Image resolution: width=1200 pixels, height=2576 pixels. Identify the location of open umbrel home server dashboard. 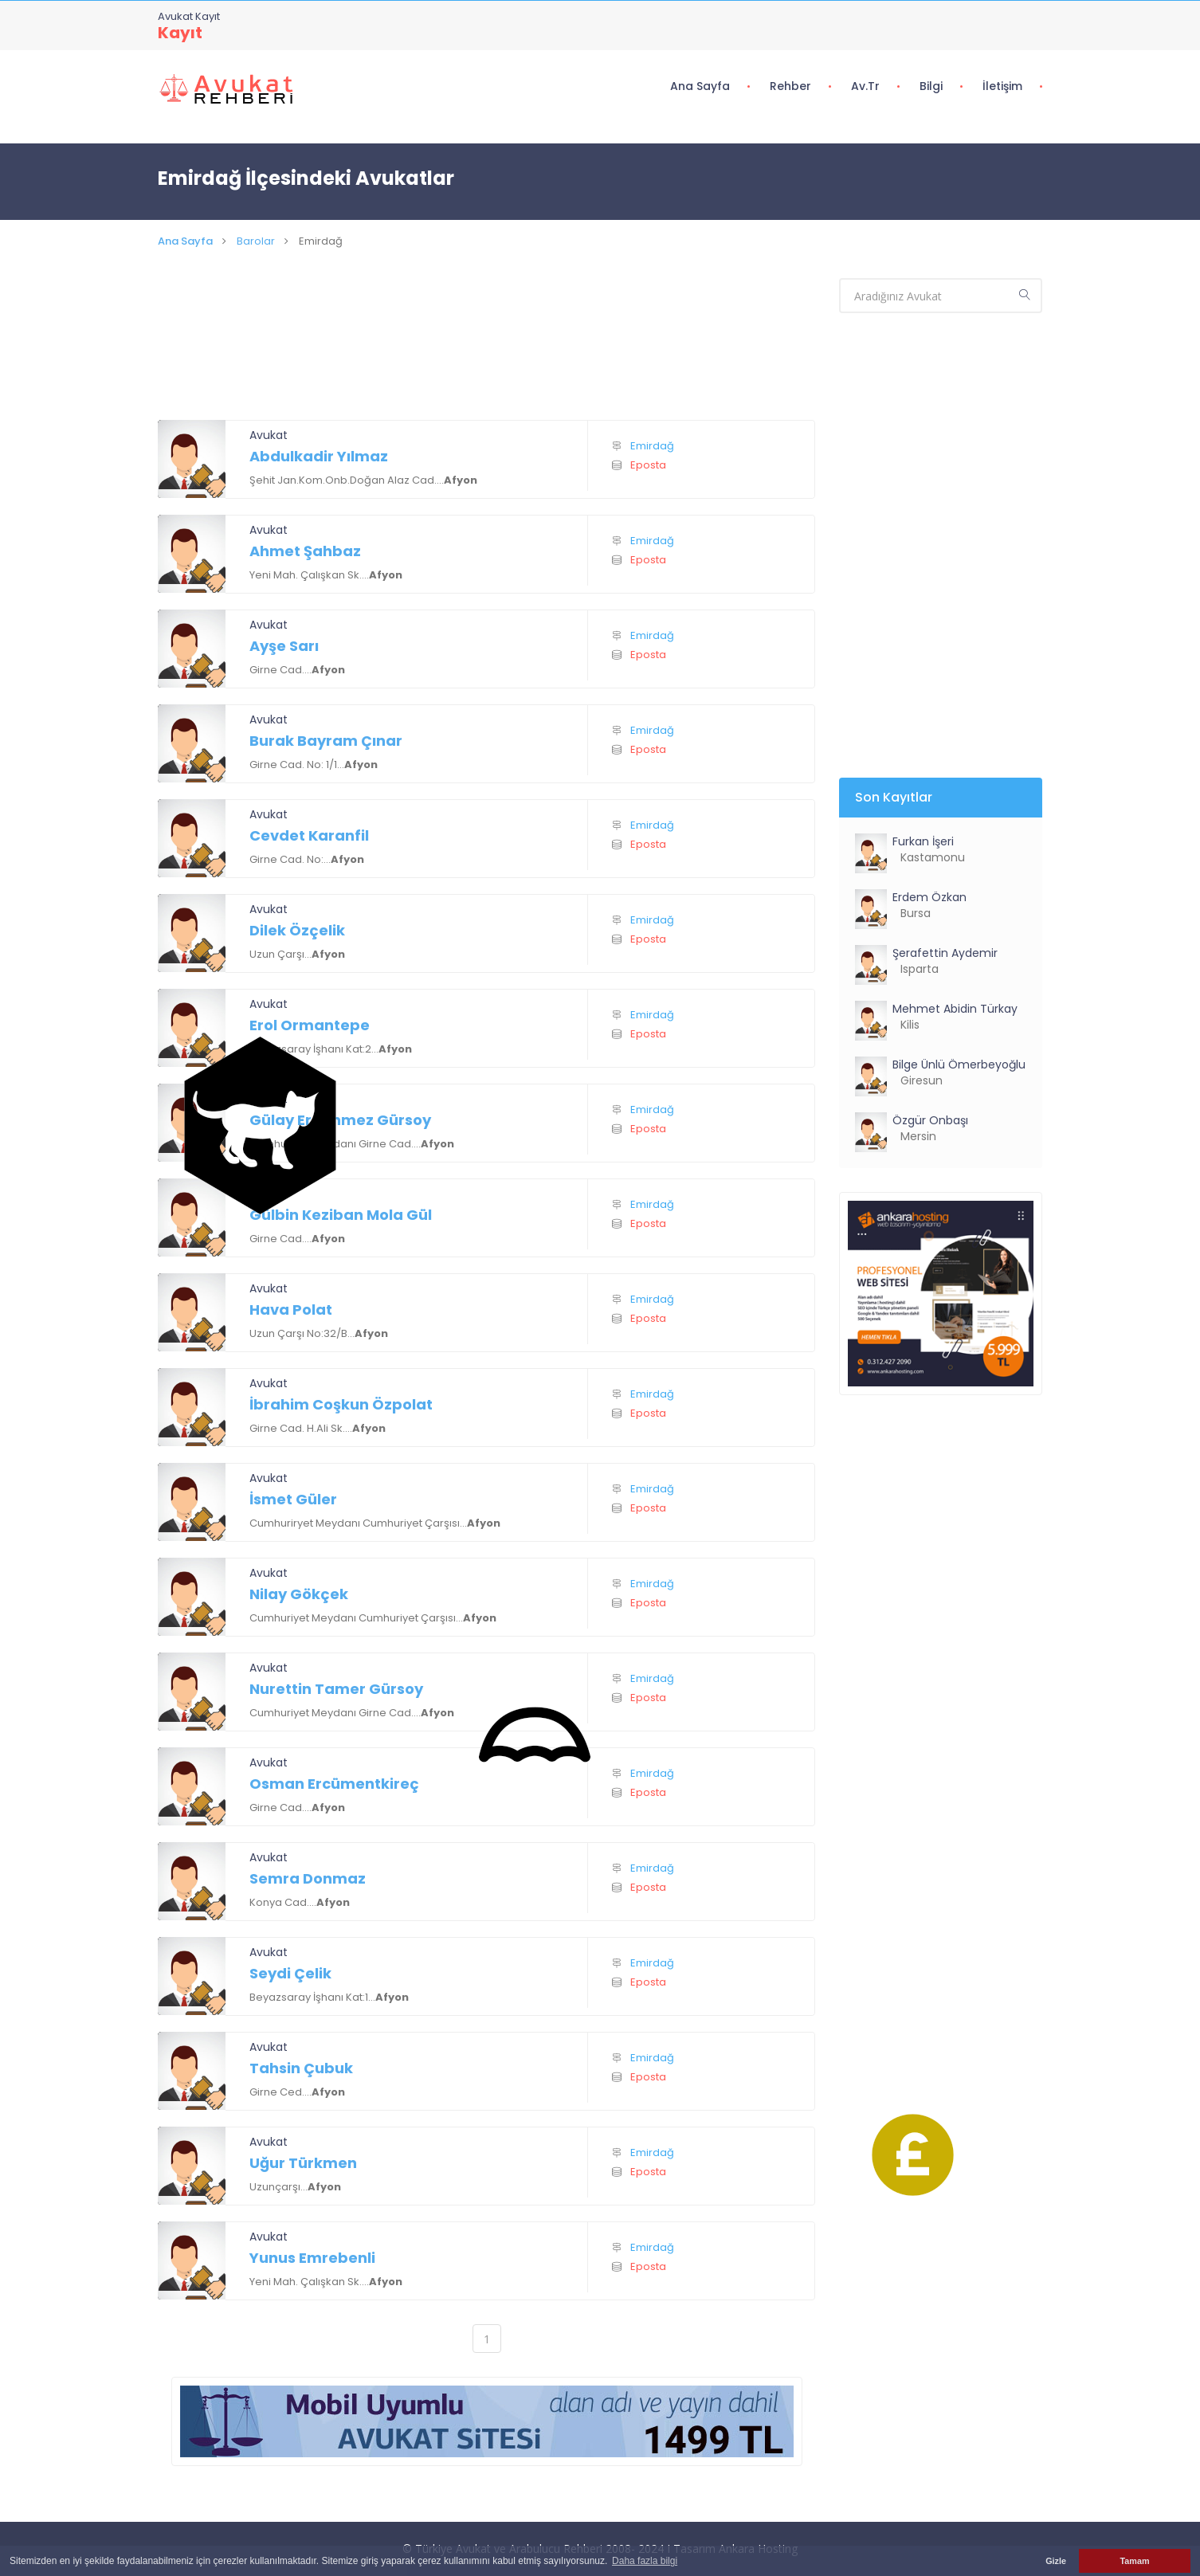
(535, 1735).